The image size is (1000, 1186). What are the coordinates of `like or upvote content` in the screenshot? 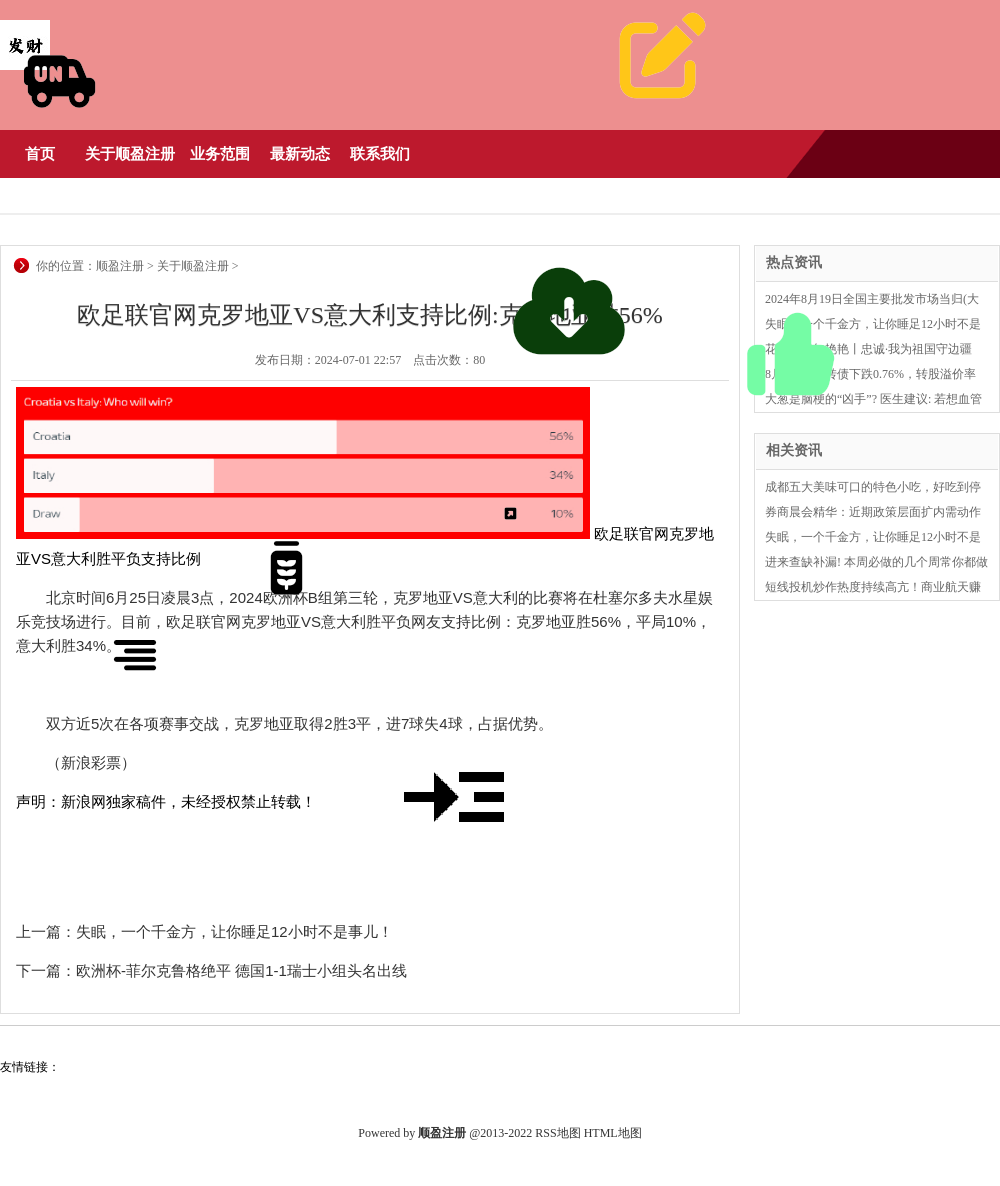 It's located at (793, 354).